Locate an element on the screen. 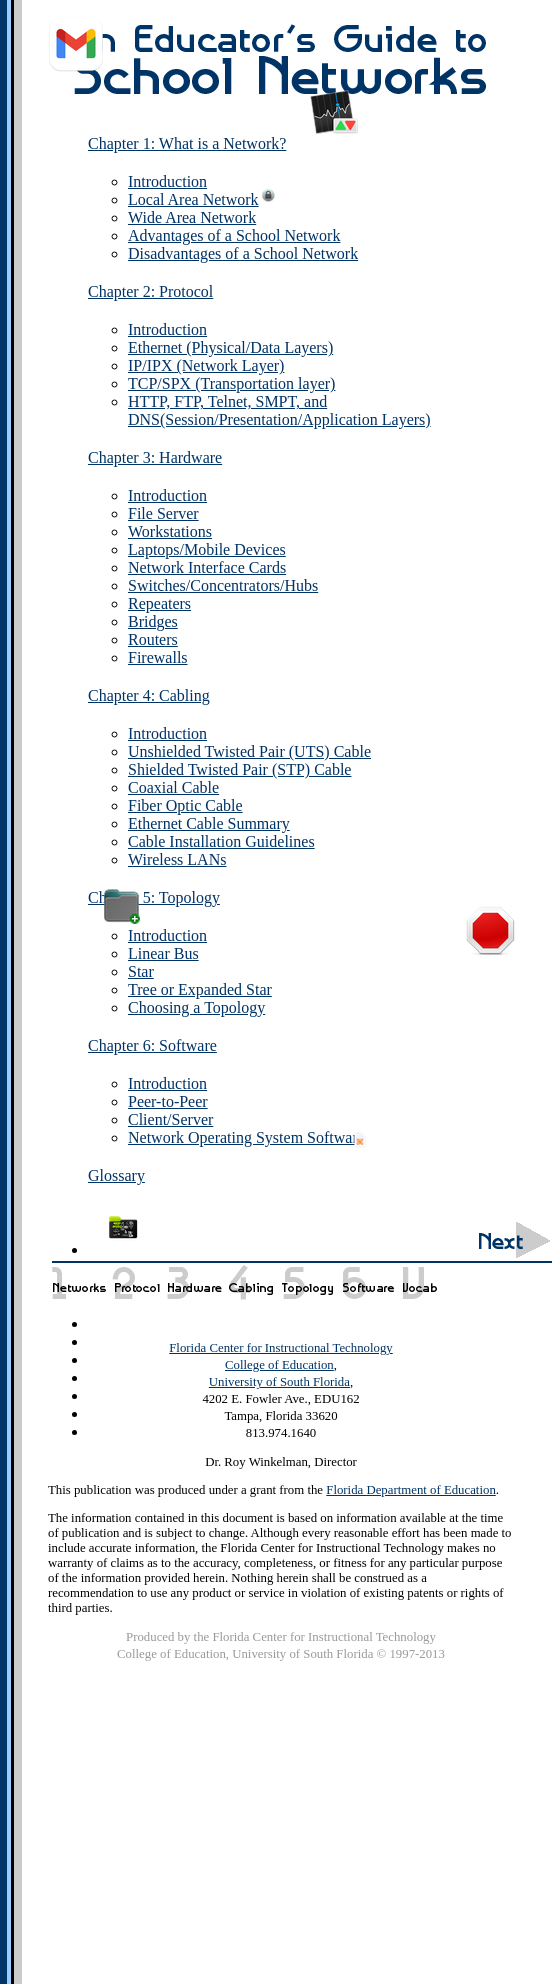  access stocks preferences or settings is located at coordinates (334, 112).